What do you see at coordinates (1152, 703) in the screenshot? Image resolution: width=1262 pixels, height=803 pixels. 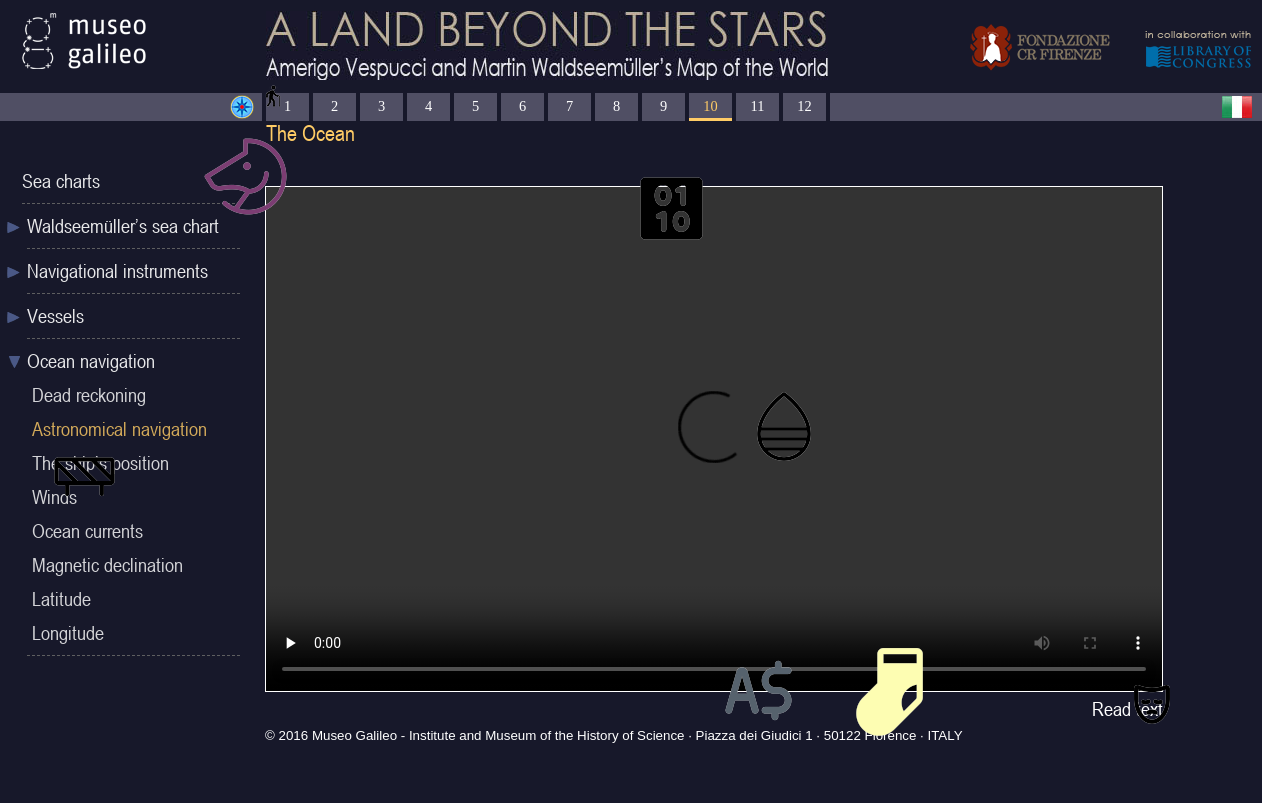 I see `indicates sad or negative emotion` at bounding box center [1152, 703].